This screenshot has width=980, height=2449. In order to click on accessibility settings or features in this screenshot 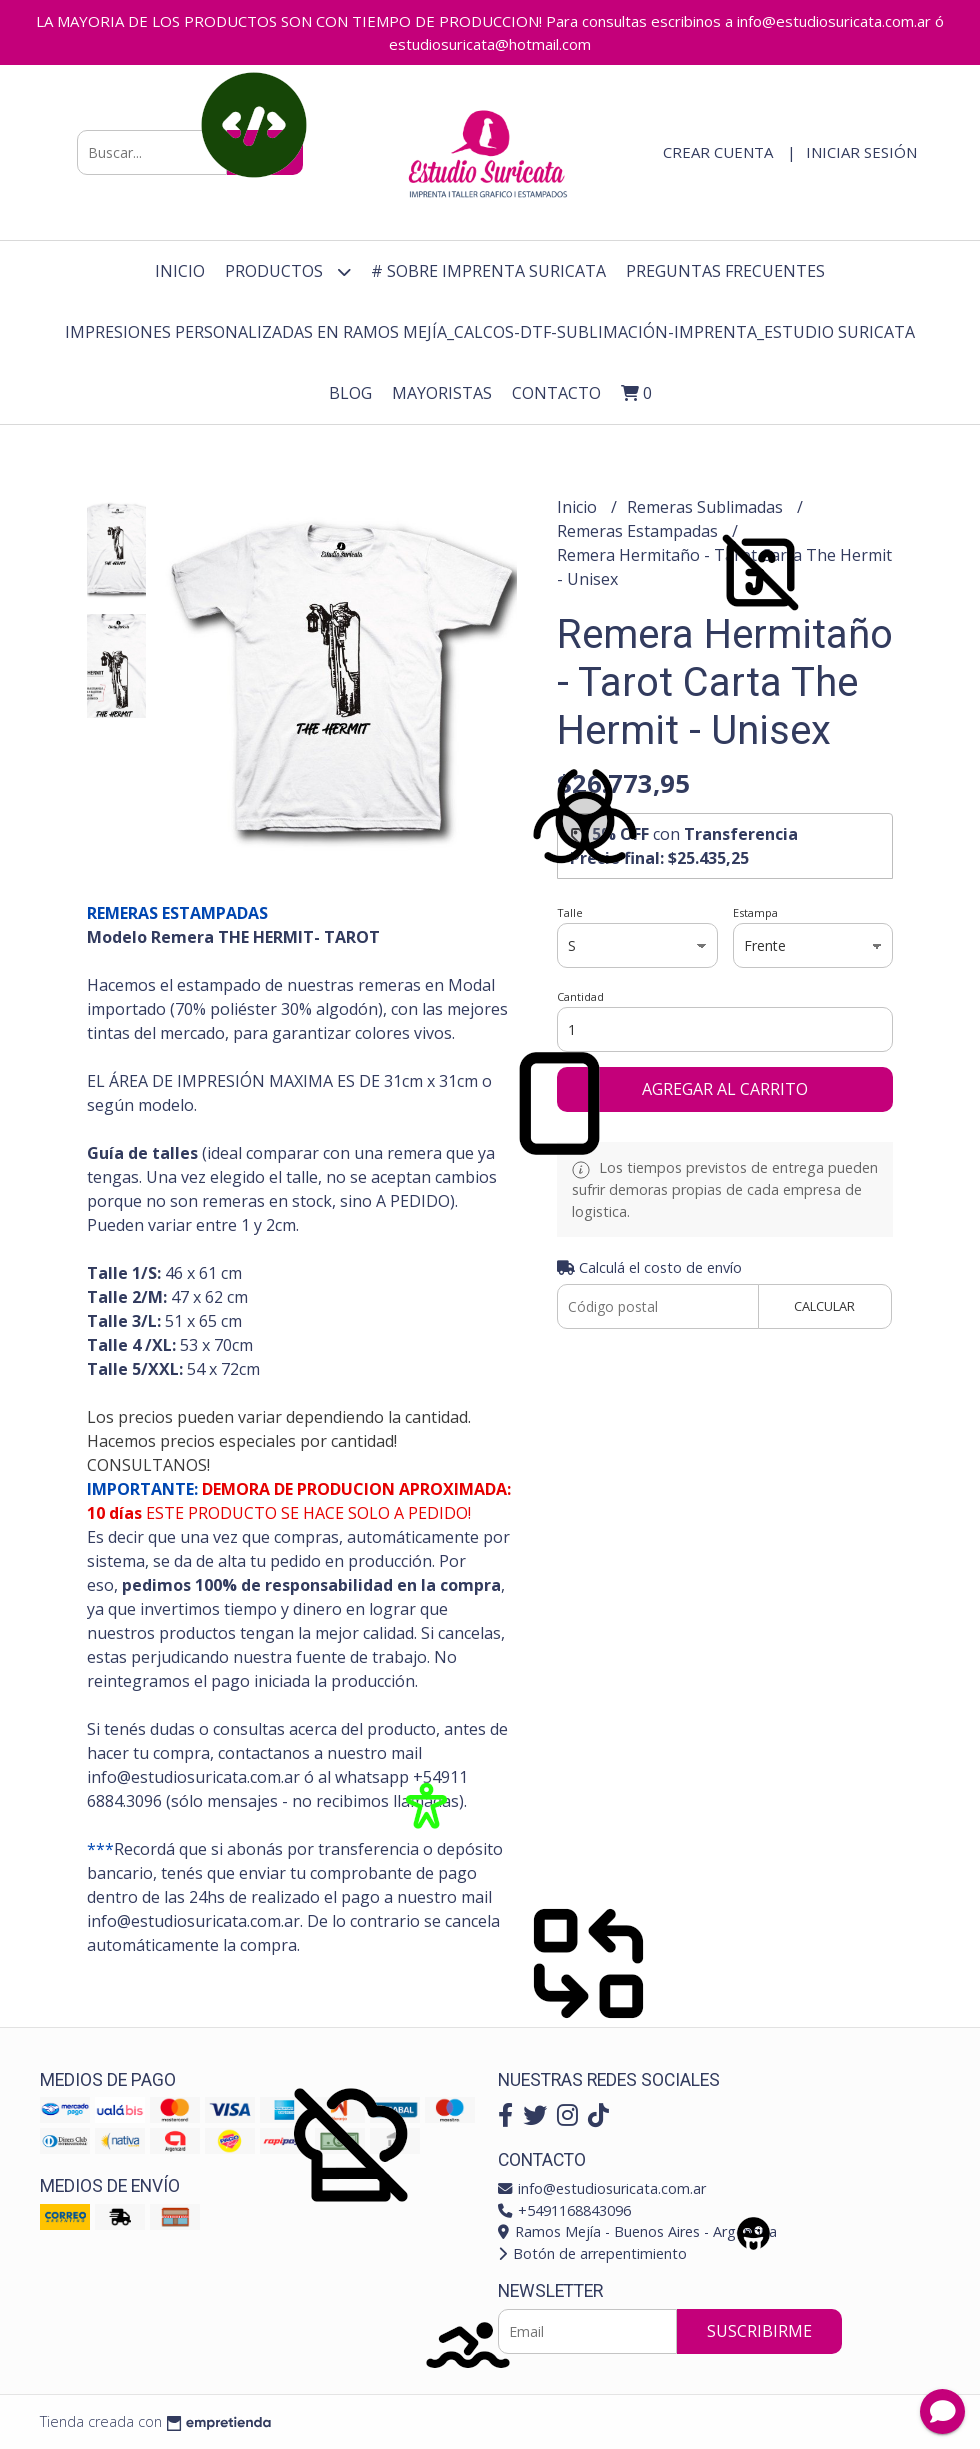, I will do `click(426, 1806)`.